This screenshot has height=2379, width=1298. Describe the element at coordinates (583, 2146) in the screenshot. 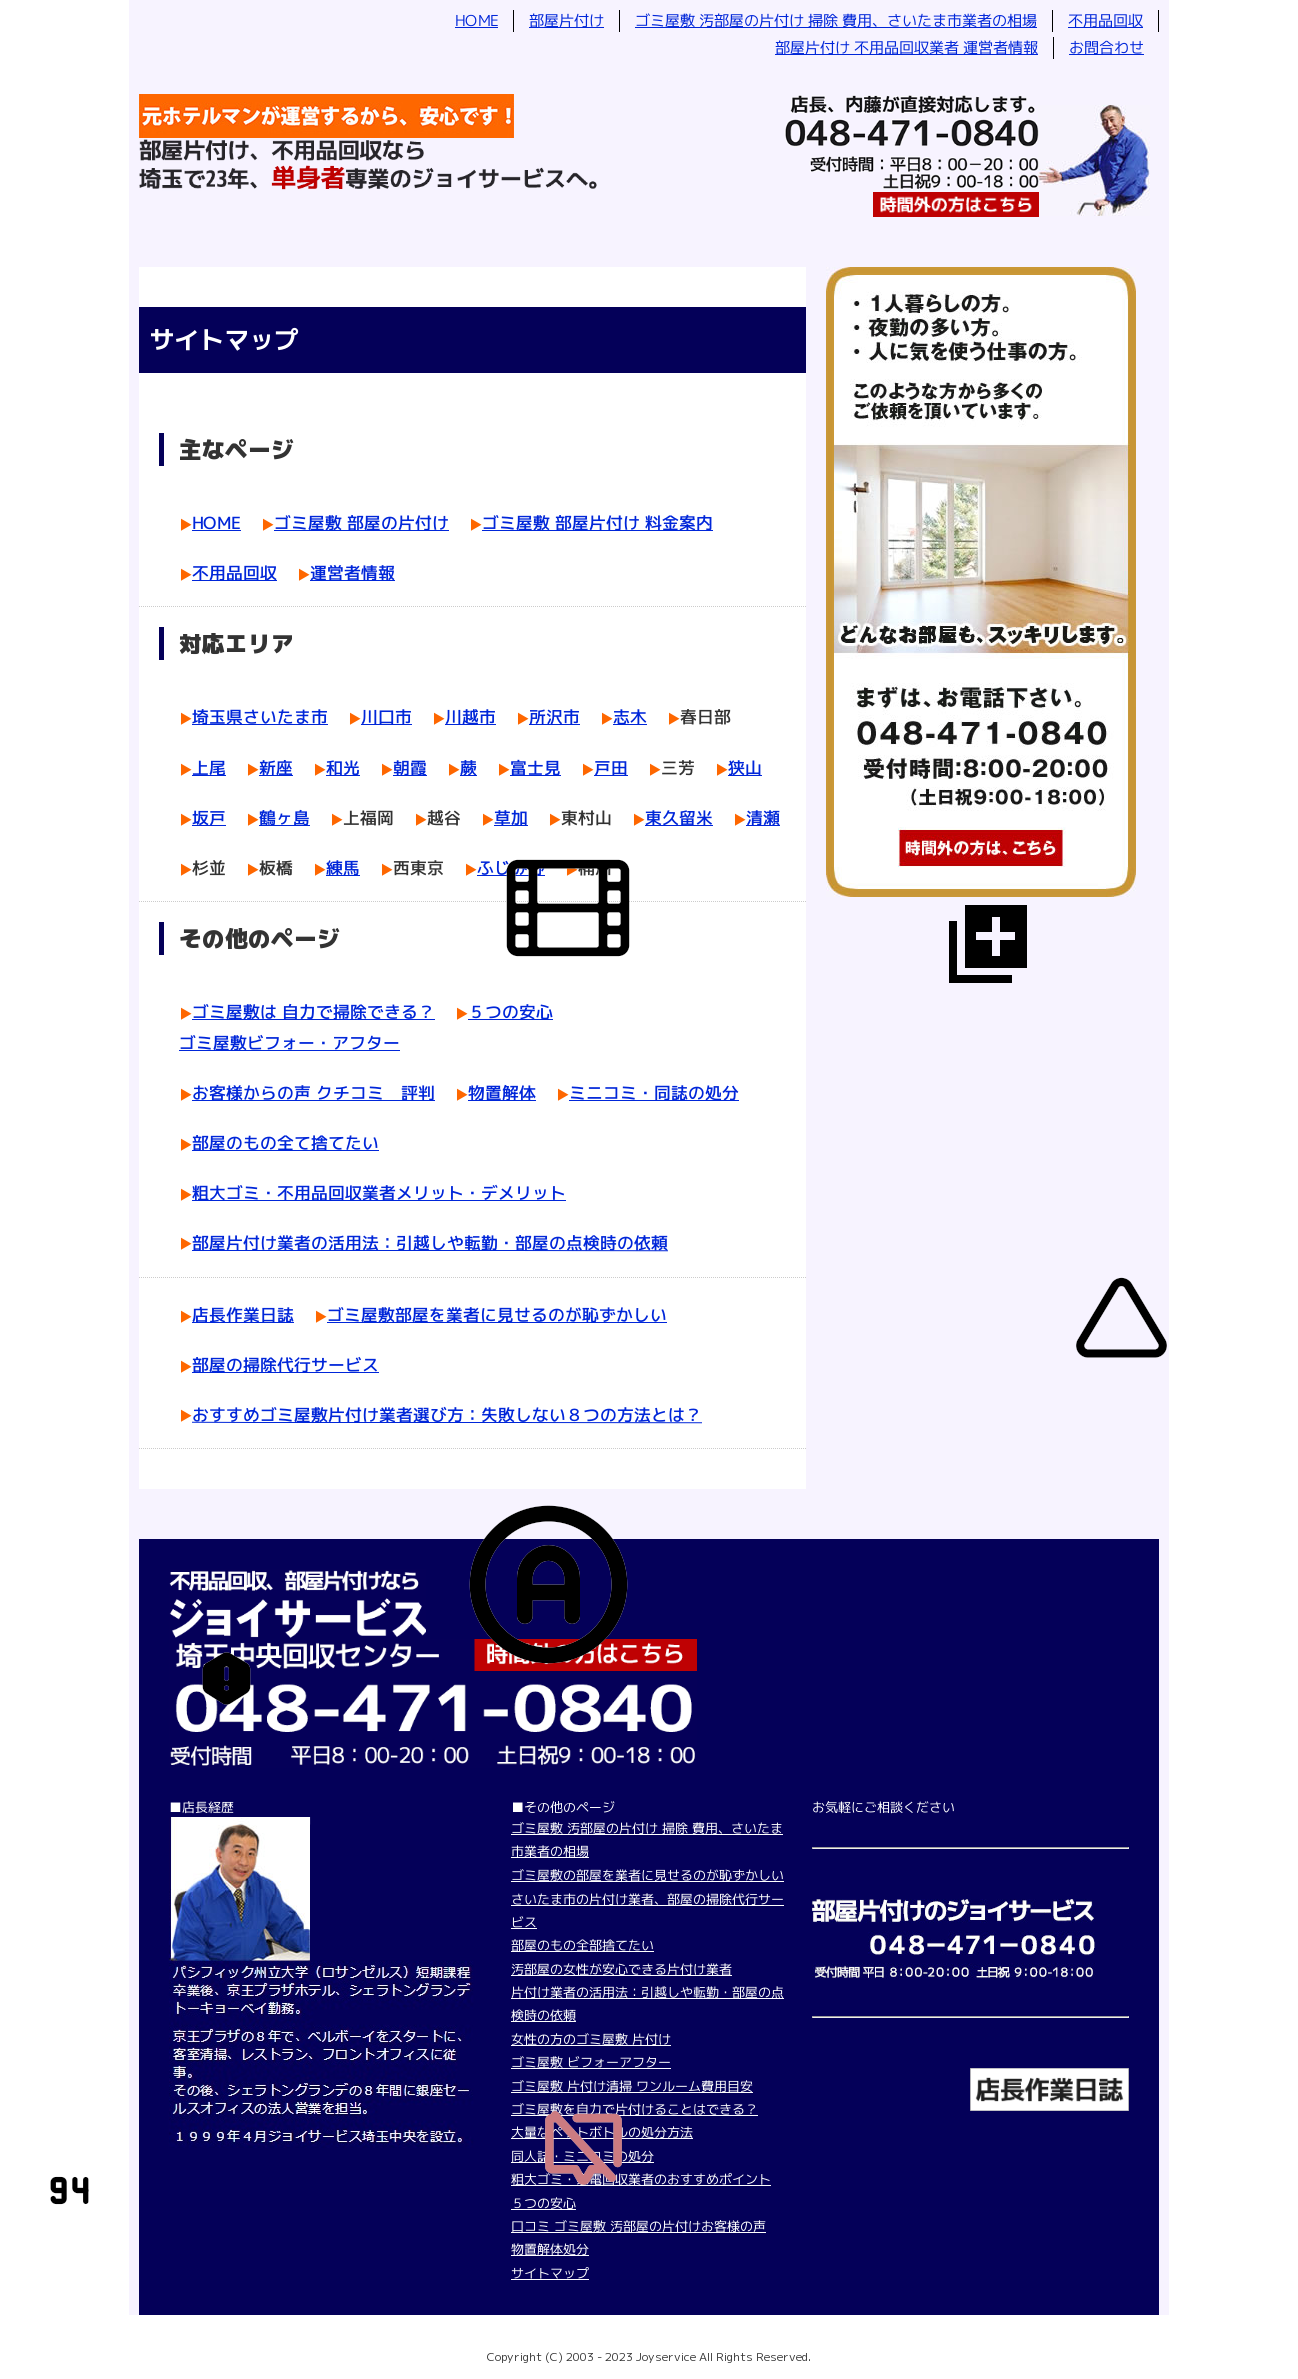

I see `mute or disable chat notifications` at that location.